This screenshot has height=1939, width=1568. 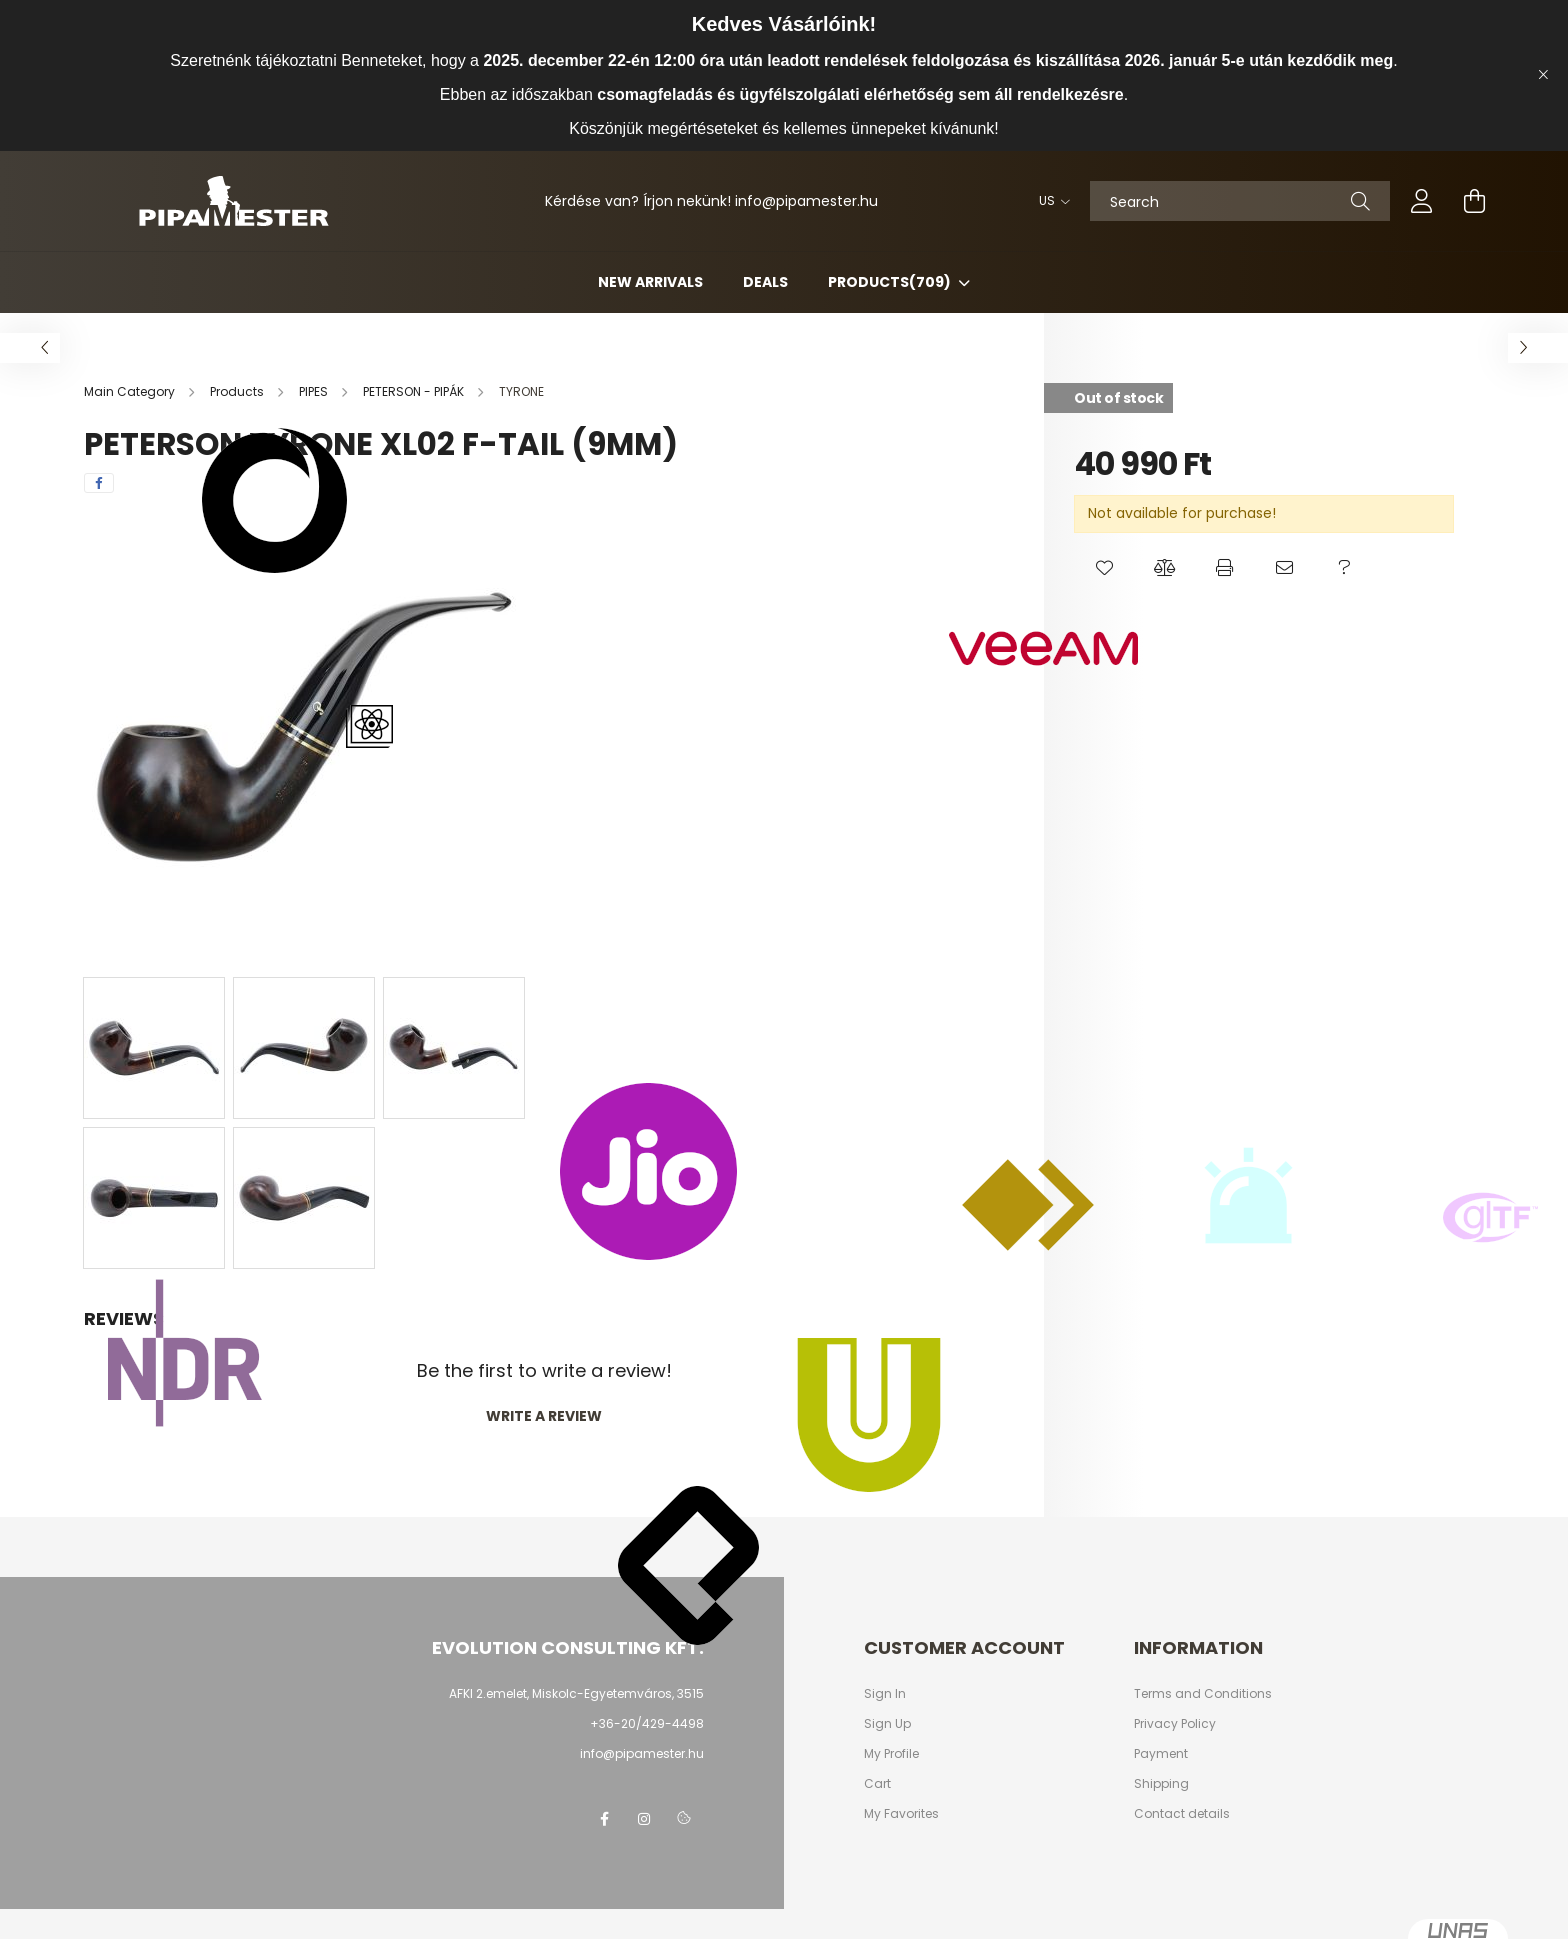 I want to click on singlestore database service, so click(x=274, y=500).